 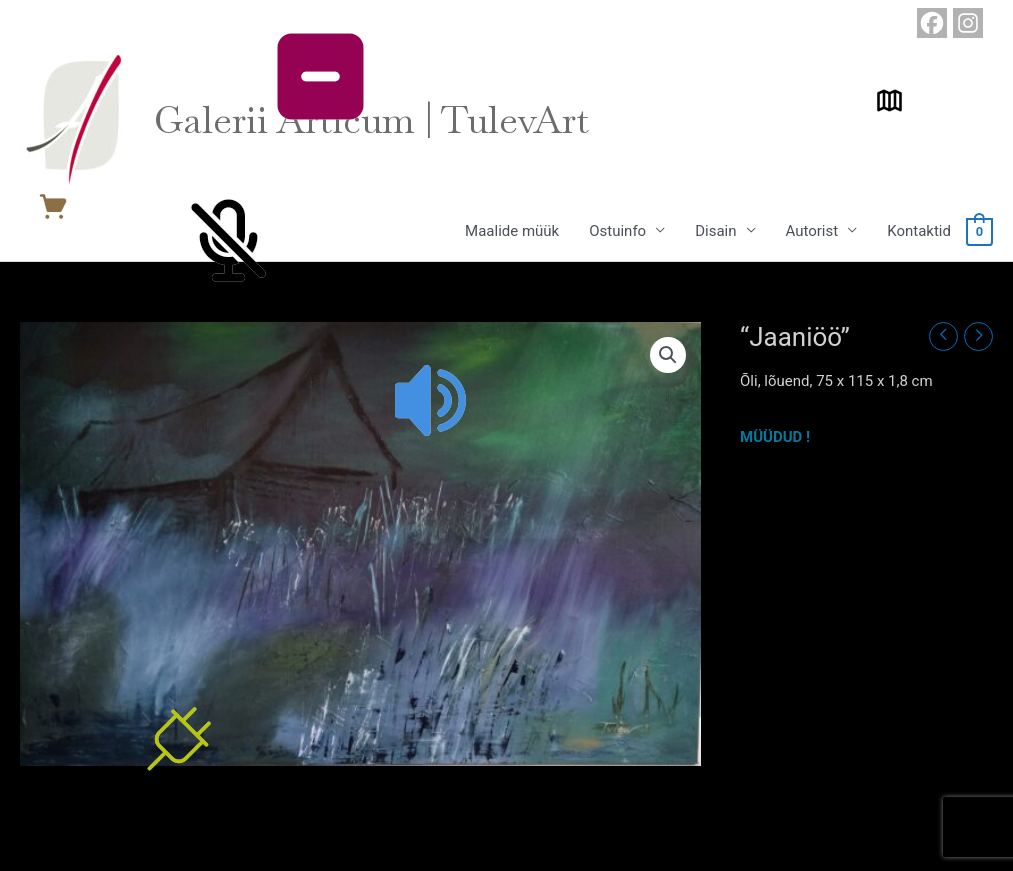 I want to click on connect to a power source, so click(x=178, y=740).